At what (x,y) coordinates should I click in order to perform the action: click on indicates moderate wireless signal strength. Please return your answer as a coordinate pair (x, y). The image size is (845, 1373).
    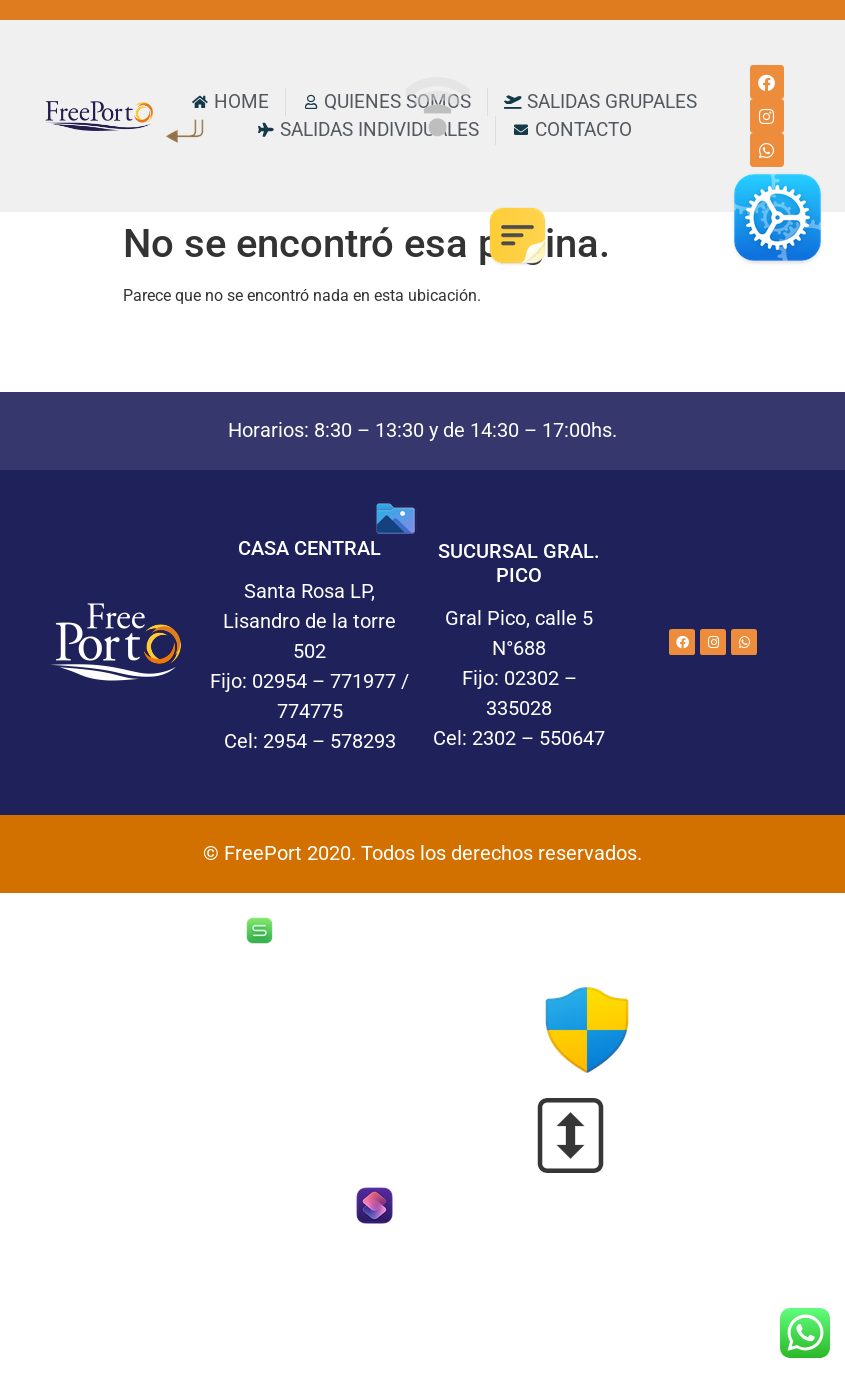
    Looking at the image, I should click on (437, 104).